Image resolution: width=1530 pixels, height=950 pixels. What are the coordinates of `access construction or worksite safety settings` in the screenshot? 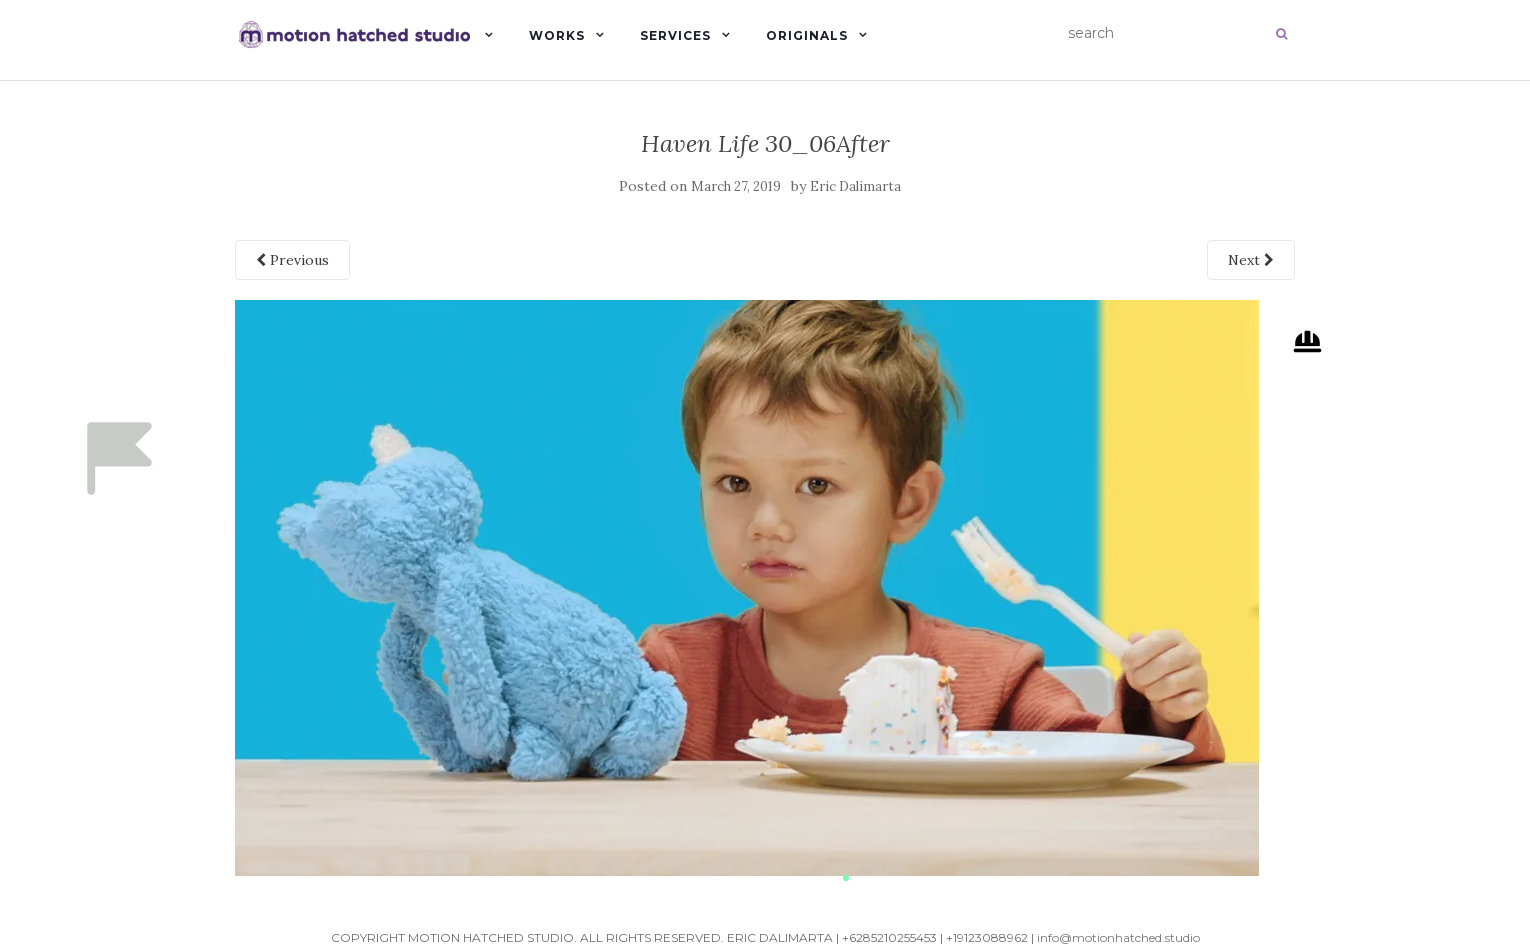 It's located at (1307, 341).